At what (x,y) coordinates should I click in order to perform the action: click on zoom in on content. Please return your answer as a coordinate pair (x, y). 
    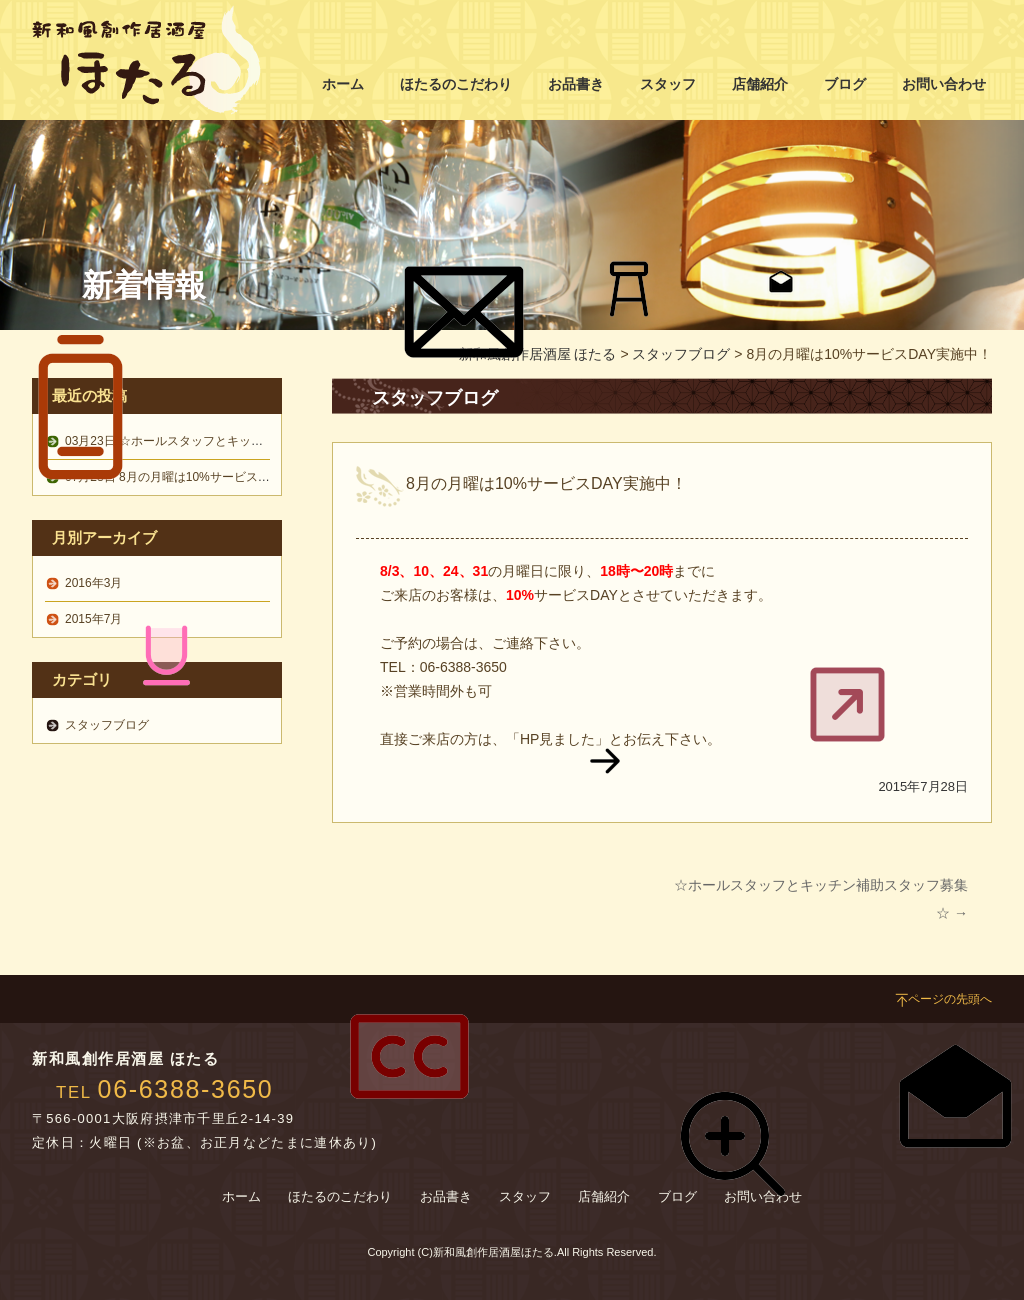
    Looking at the image, I should click on (733, 1144).